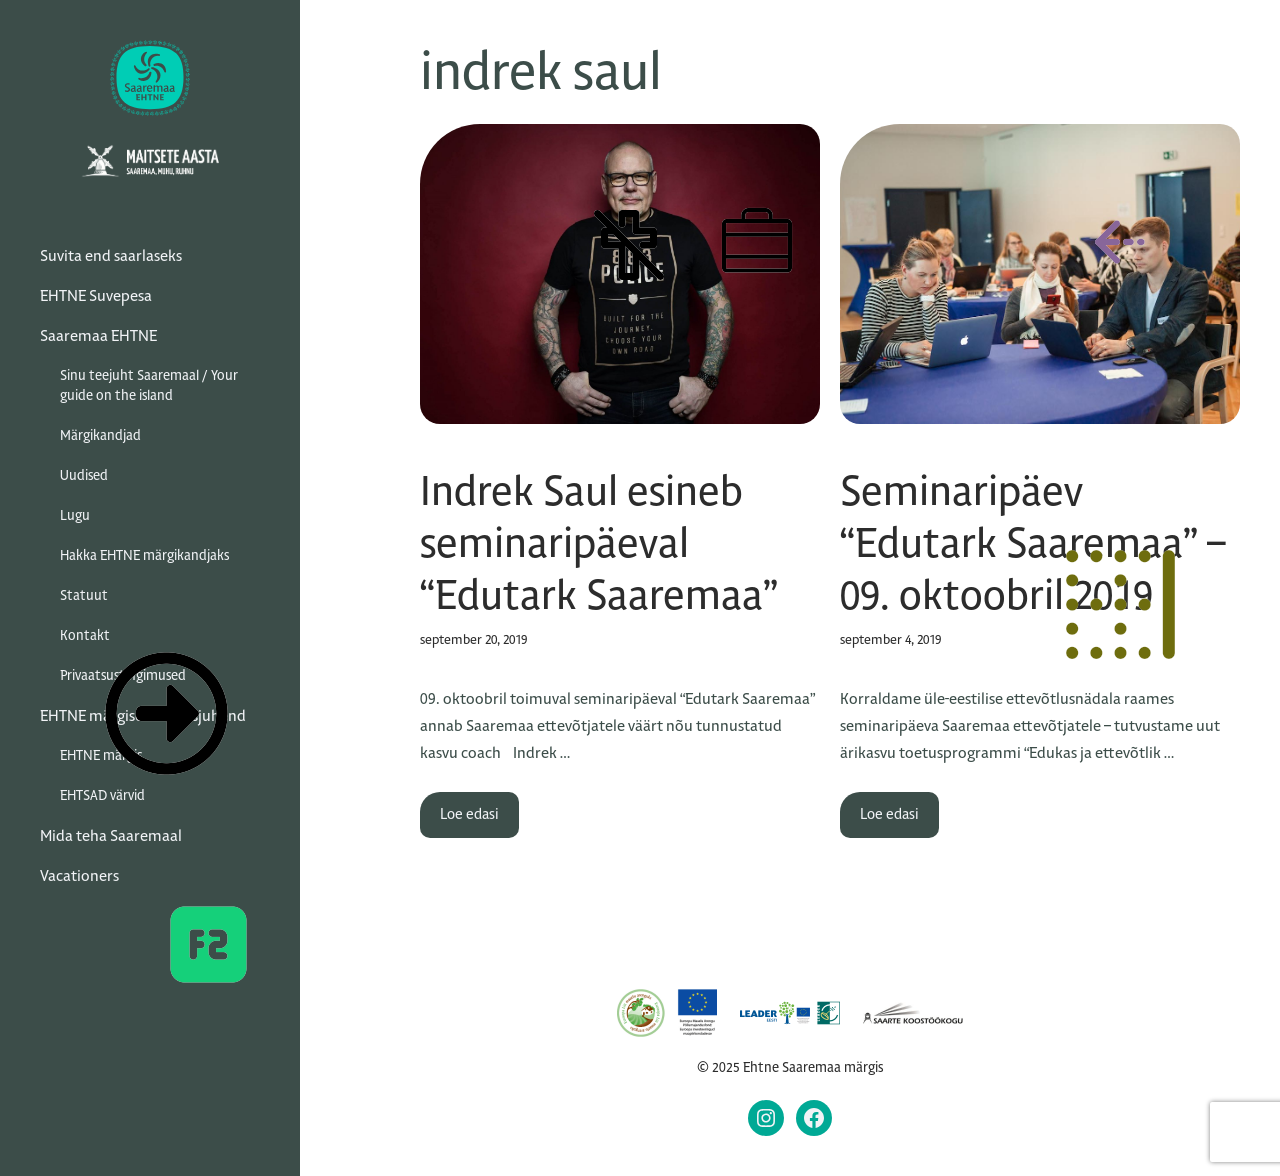 The height and width of the screenshot is (1176, 1280). What do you see at coordinates (1120, 604) in the screenshot?
I see `apply border to right edge of selection` at bounding box center [1120, 604].